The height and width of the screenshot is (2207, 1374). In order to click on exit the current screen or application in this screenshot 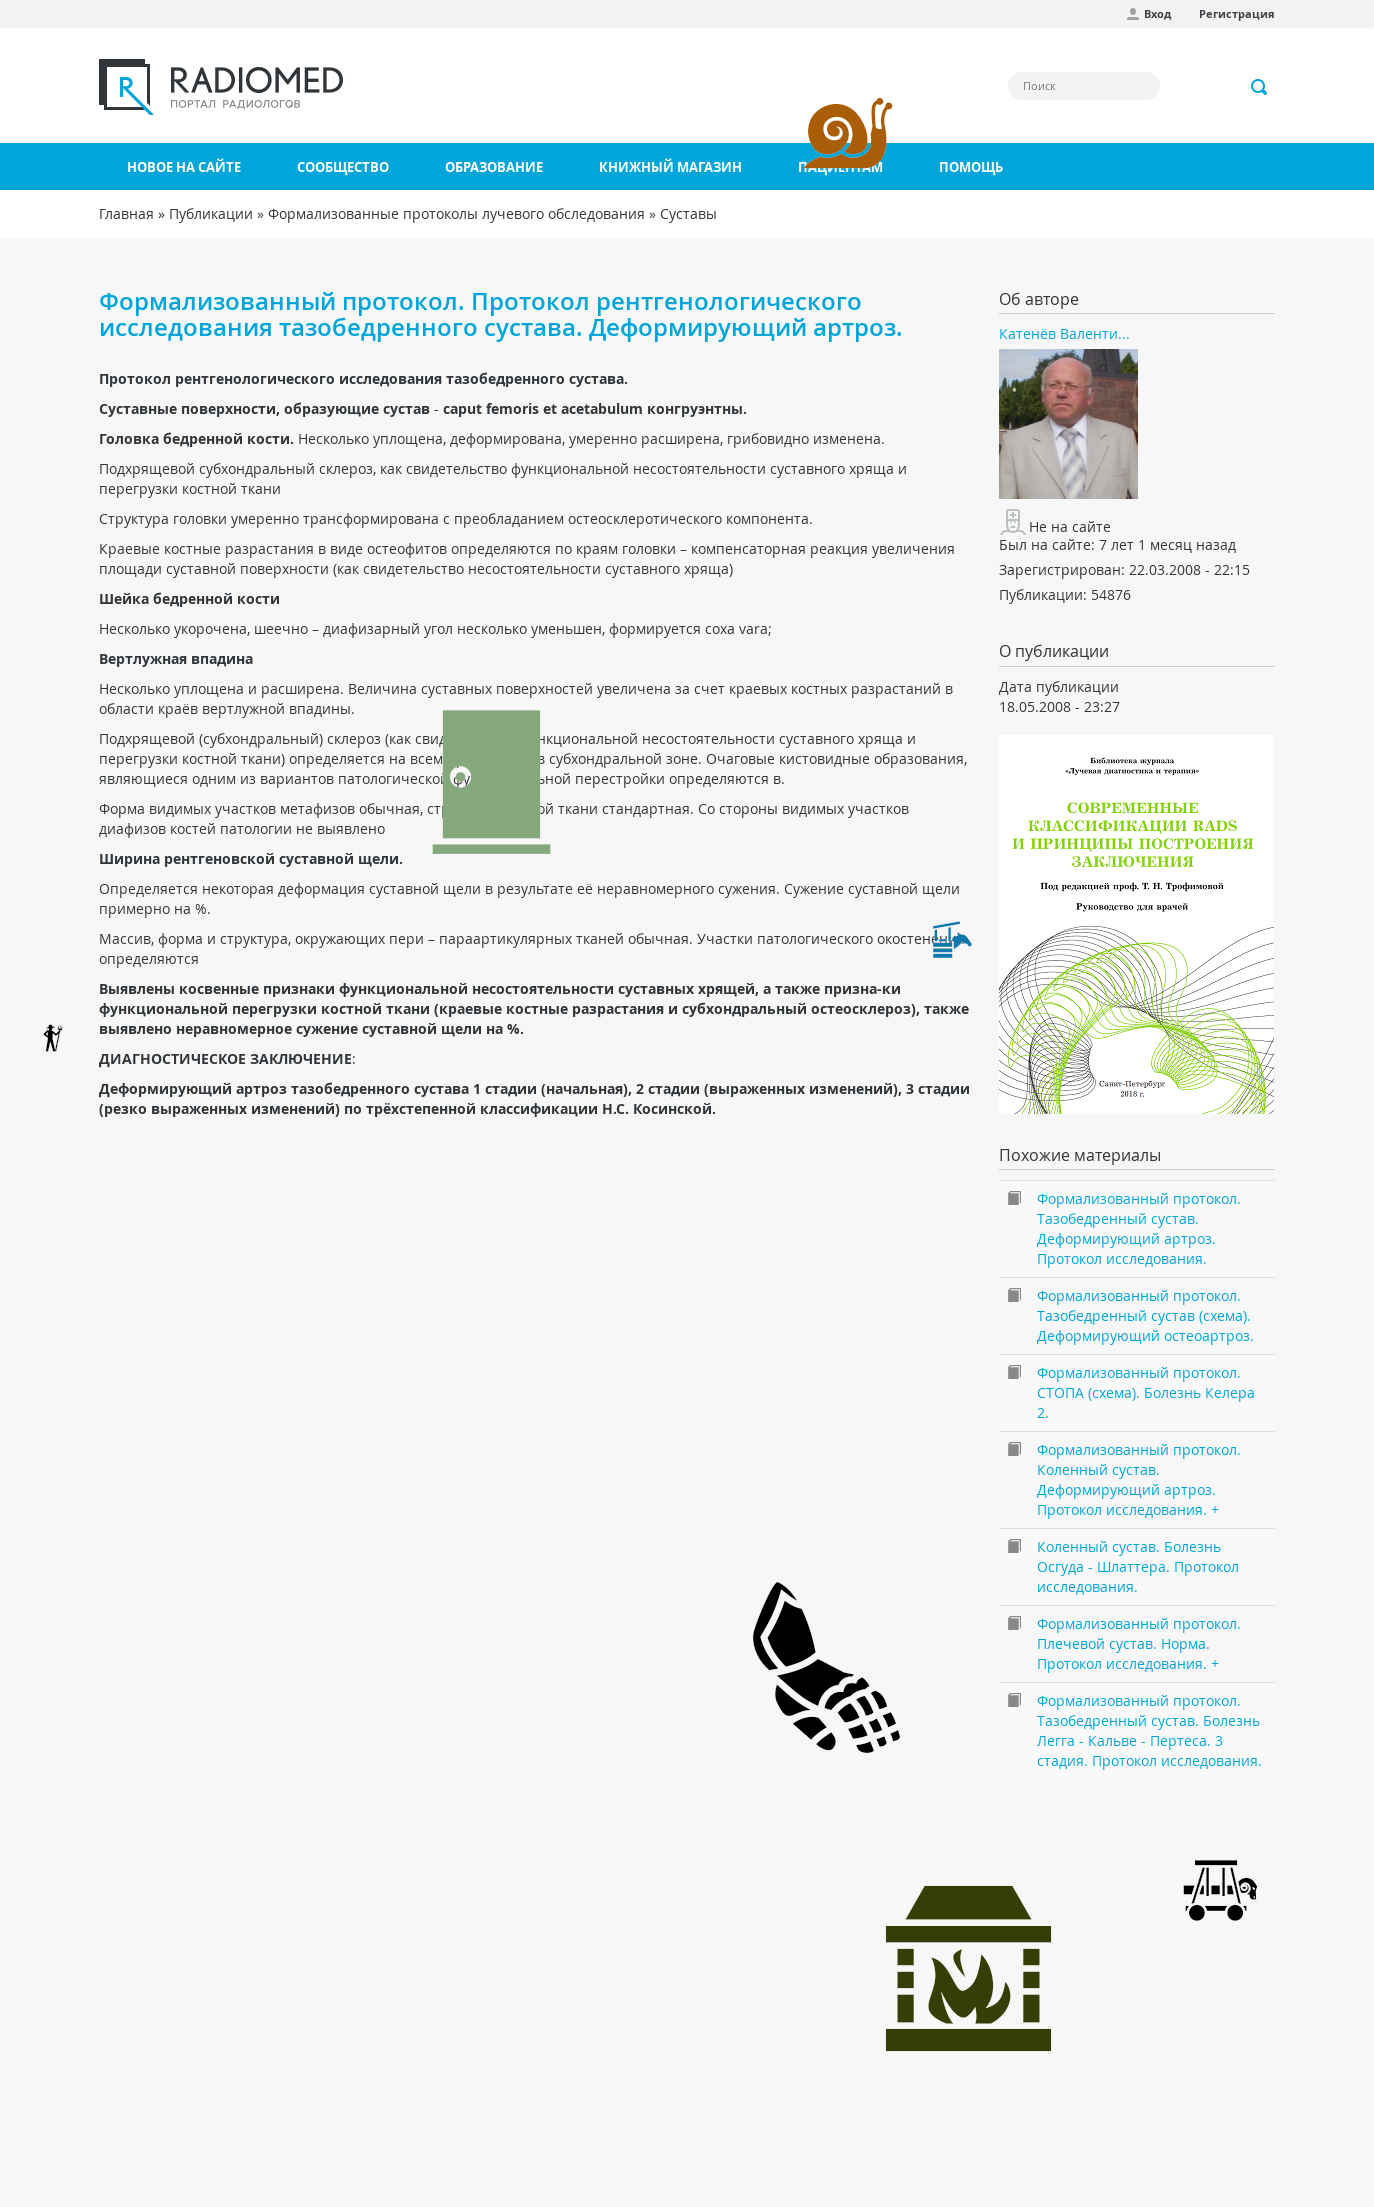, I will do `click(491, 779)`.